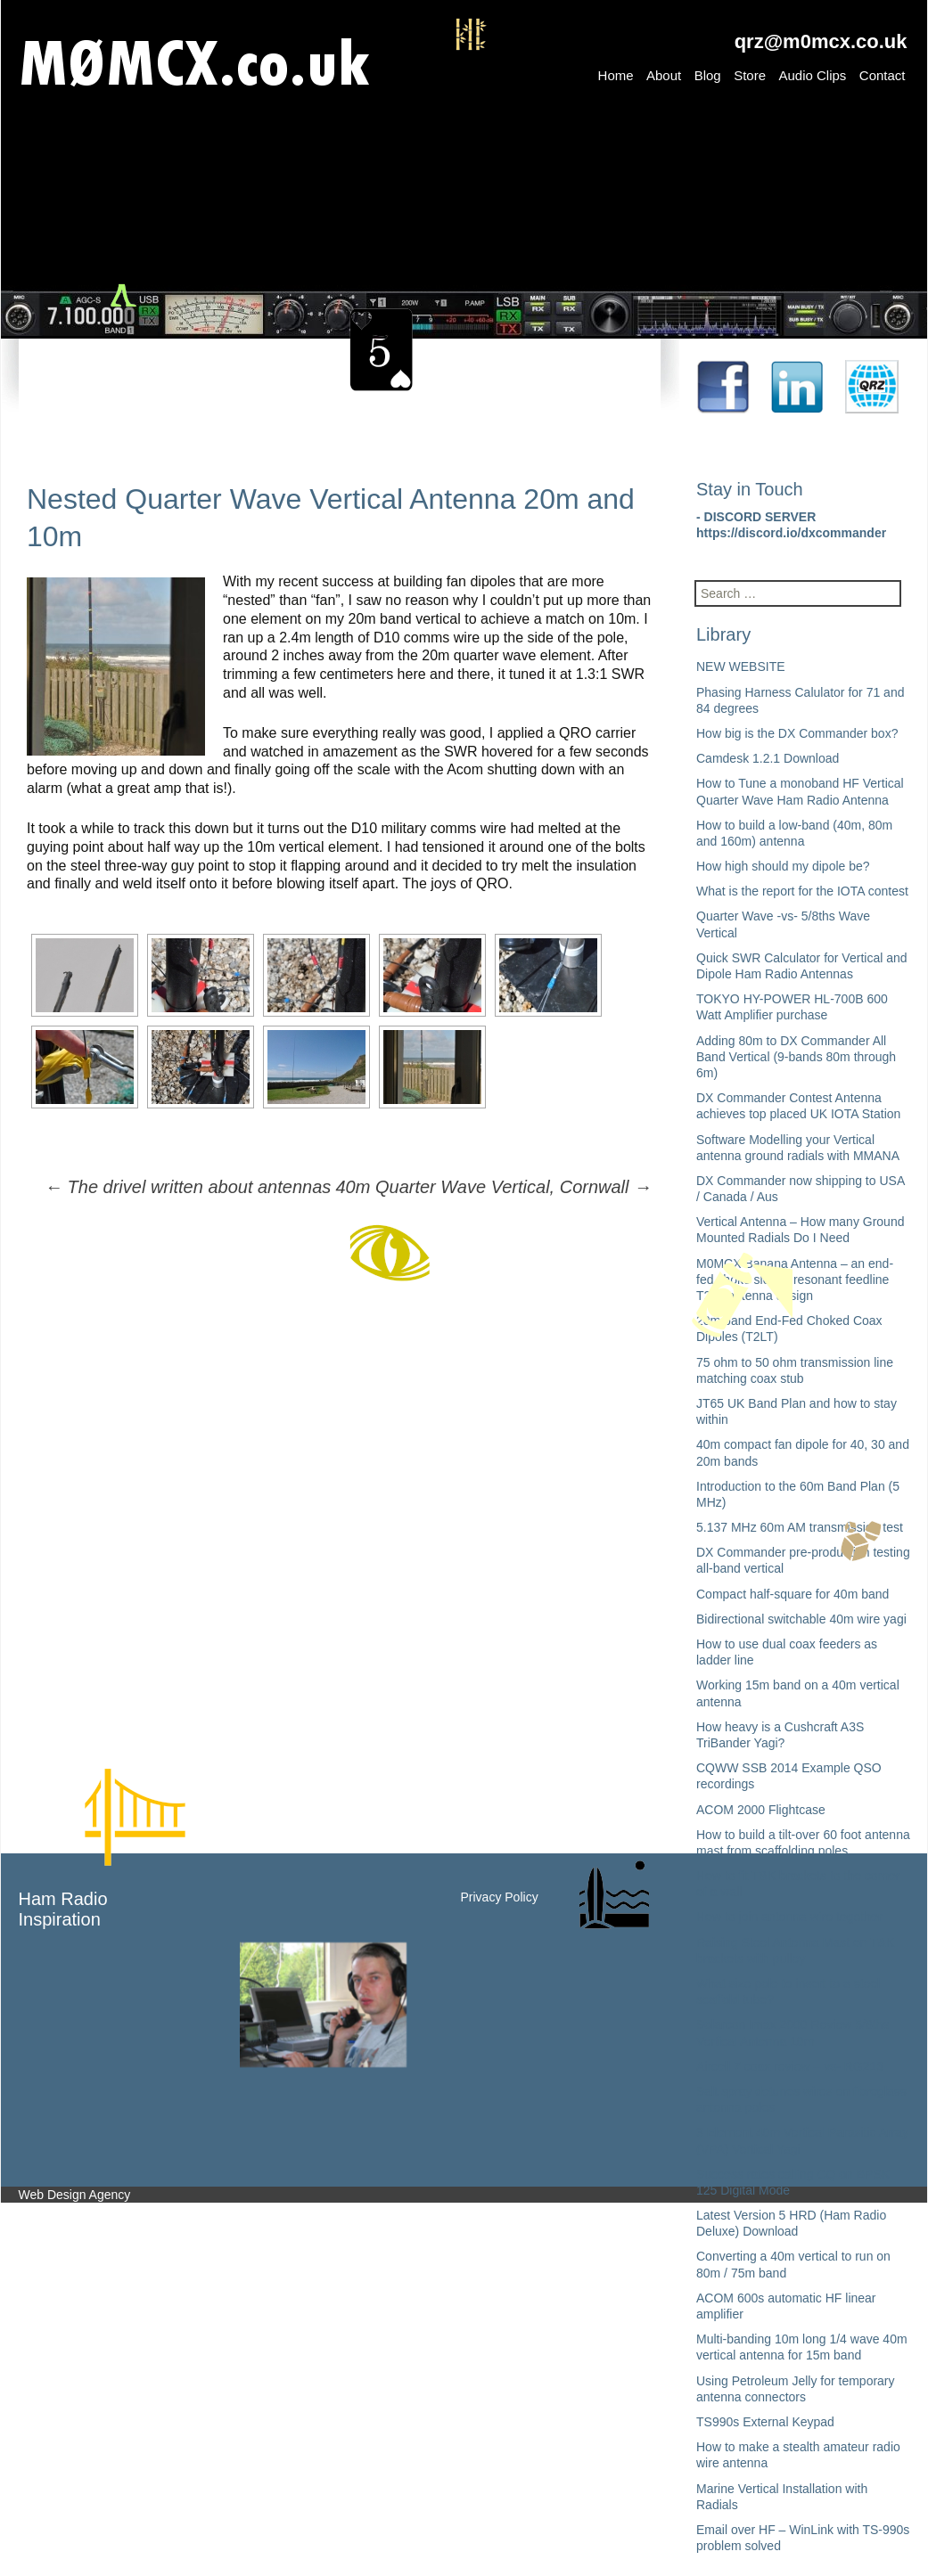 The width and height of the screenshot is (928, 2576). What do you see at coordinates (123, 295) in the screenshot?
I see `indicates walking or movement action` at bounding box center [123, 295].